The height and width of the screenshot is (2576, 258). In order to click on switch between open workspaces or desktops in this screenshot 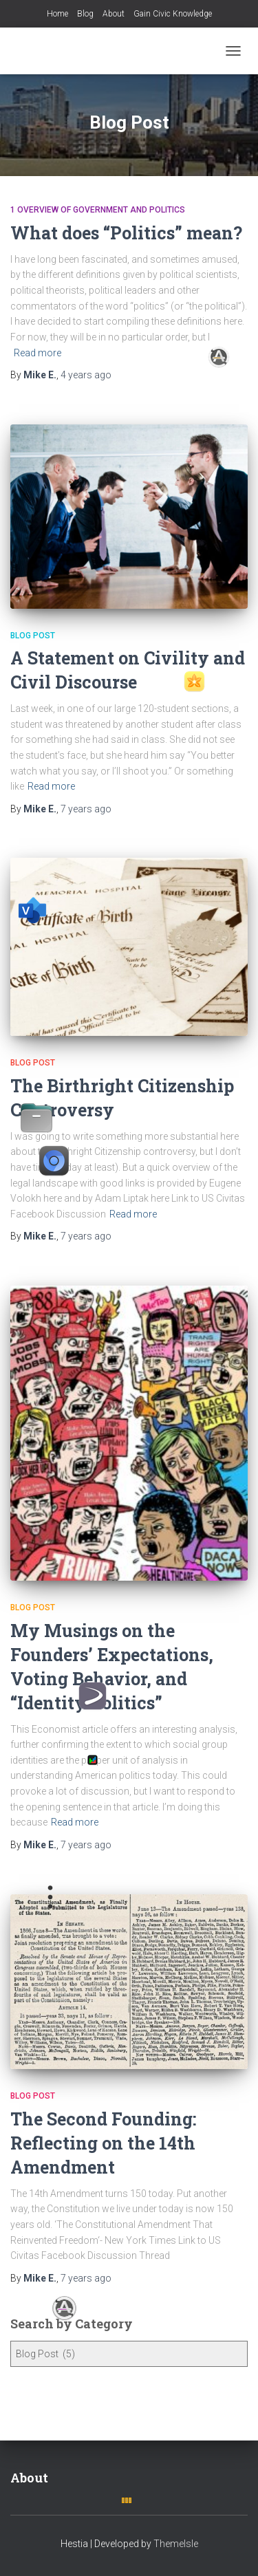, I will do `click(127, 2500)`.